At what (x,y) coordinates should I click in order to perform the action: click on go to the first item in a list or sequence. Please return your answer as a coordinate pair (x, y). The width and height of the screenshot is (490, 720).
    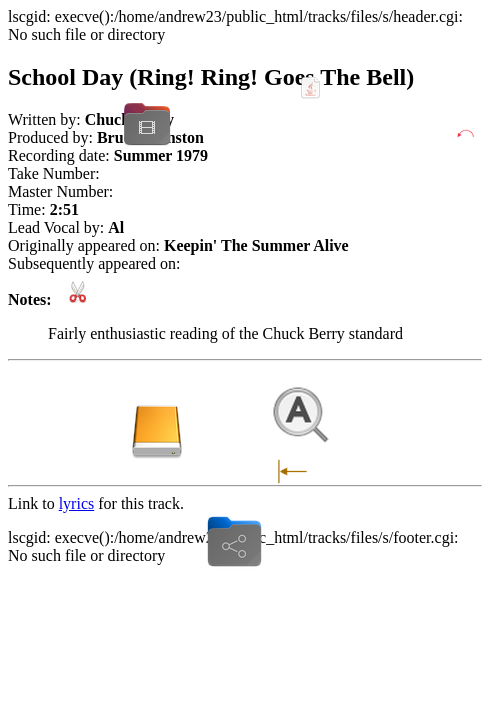
    Looking at the image, I should click on (292, 471).